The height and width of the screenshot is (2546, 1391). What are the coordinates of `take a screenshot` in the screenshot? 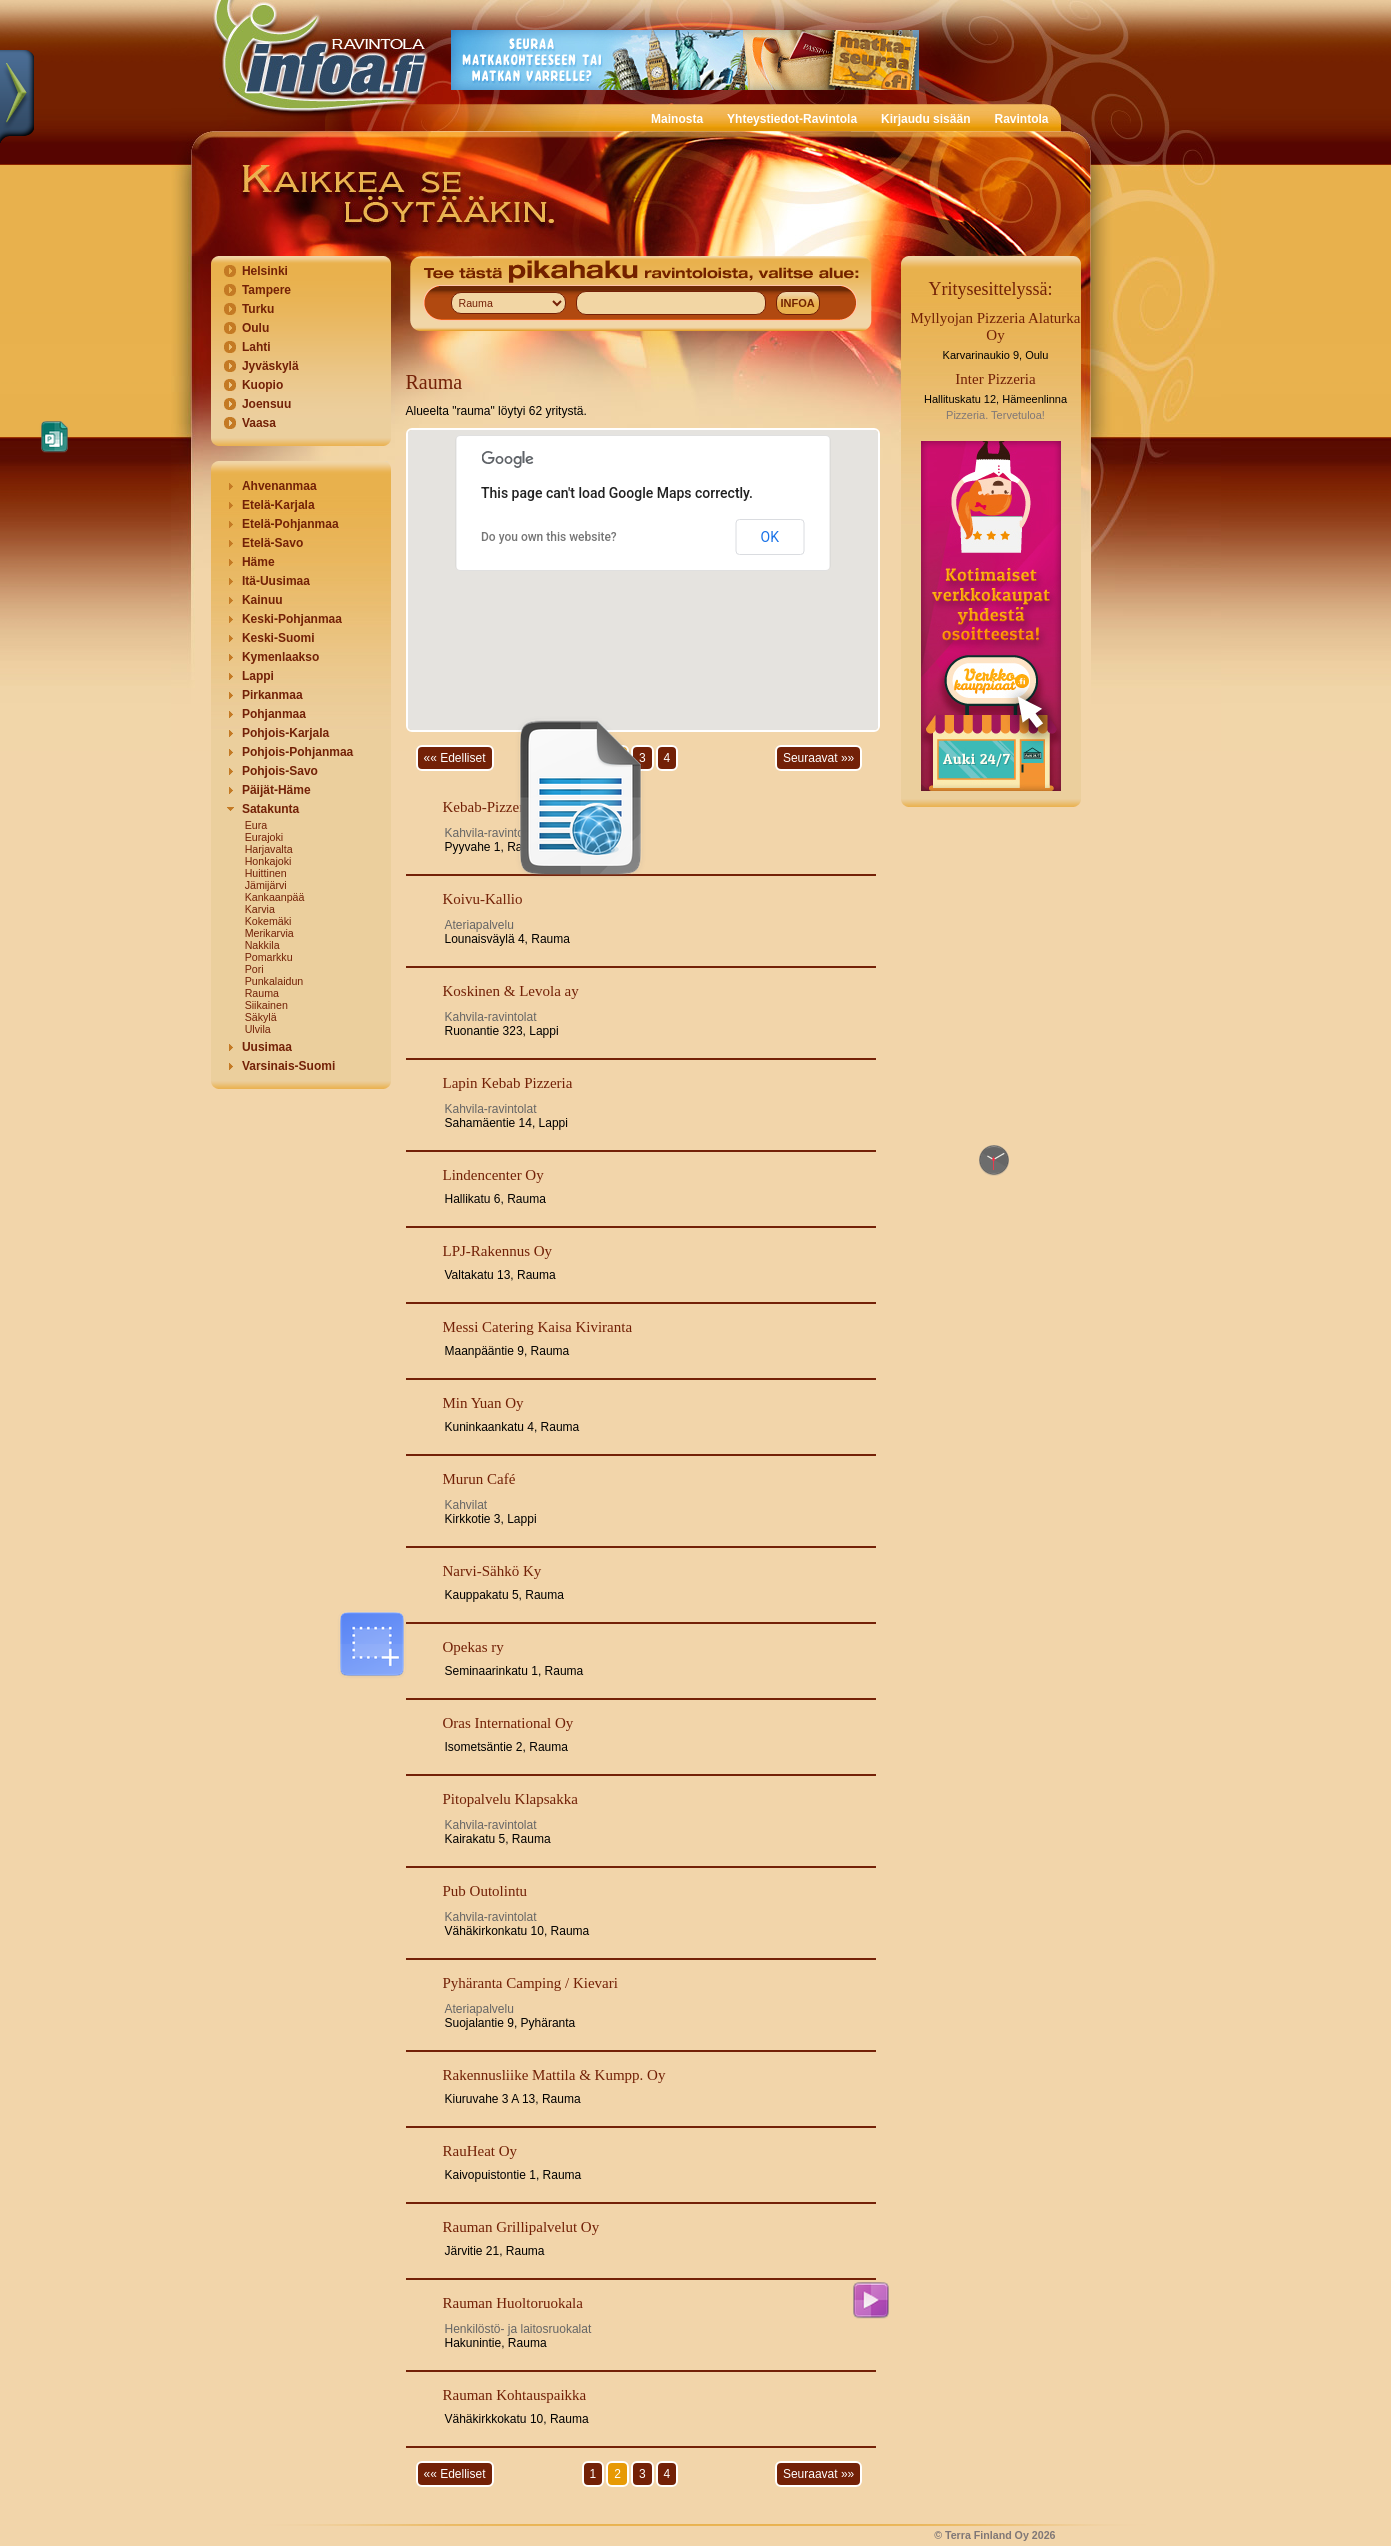 It's located at (372, 1644).